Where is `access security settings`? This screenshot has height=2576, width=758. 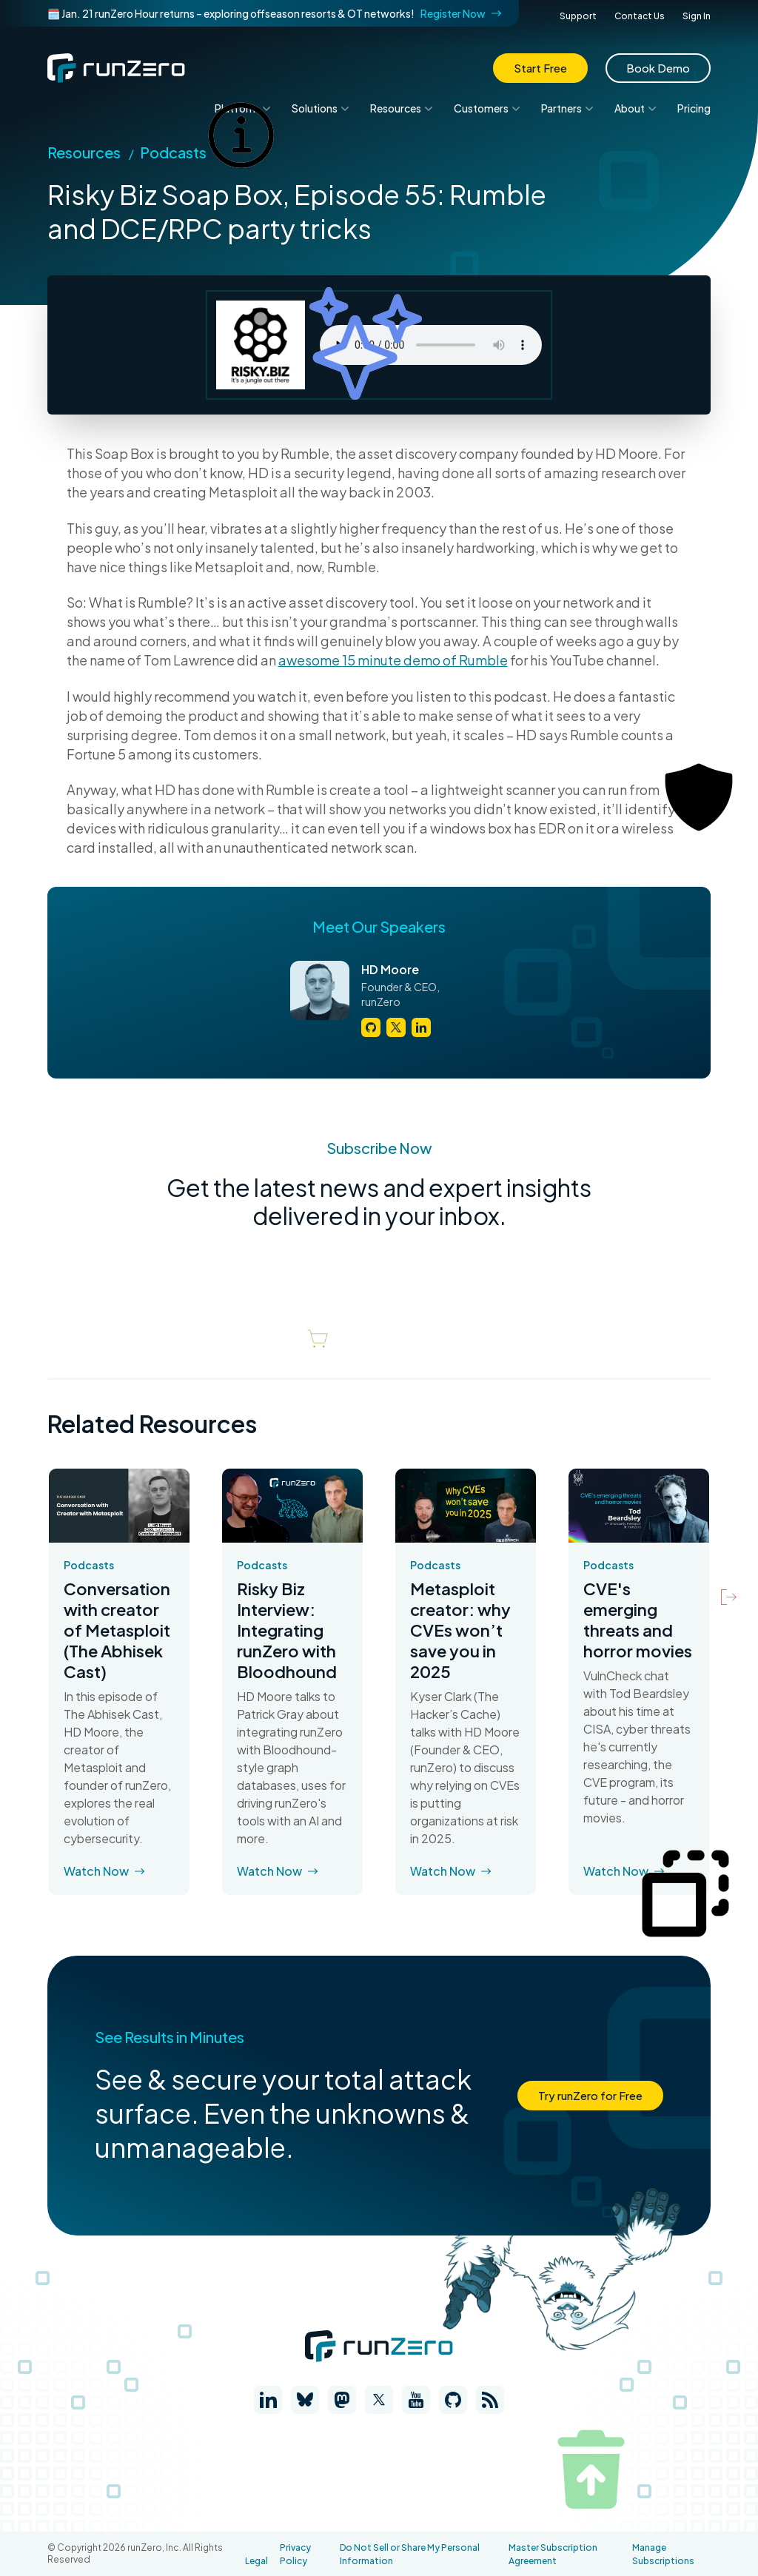 access security settings is located at coordinates (699, 797).